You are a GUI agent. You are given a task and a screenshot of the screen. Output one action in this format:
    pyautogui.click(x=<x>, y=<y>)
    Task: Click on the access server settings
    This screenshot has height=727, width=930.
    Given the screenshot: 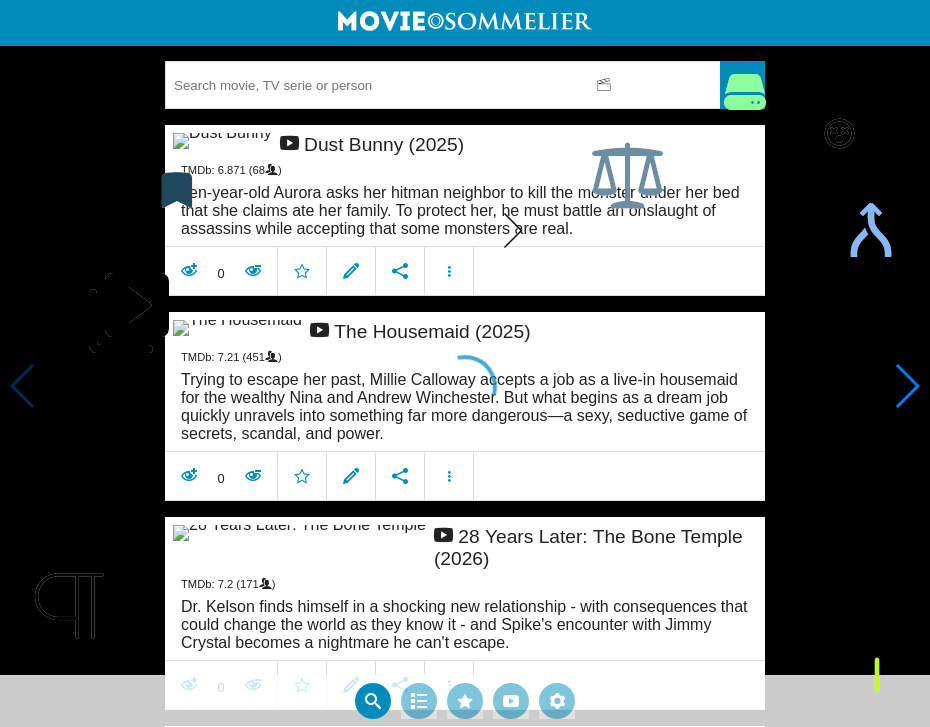 What is the action you would take?
    pyautogui.click(x=745, y=92)
    